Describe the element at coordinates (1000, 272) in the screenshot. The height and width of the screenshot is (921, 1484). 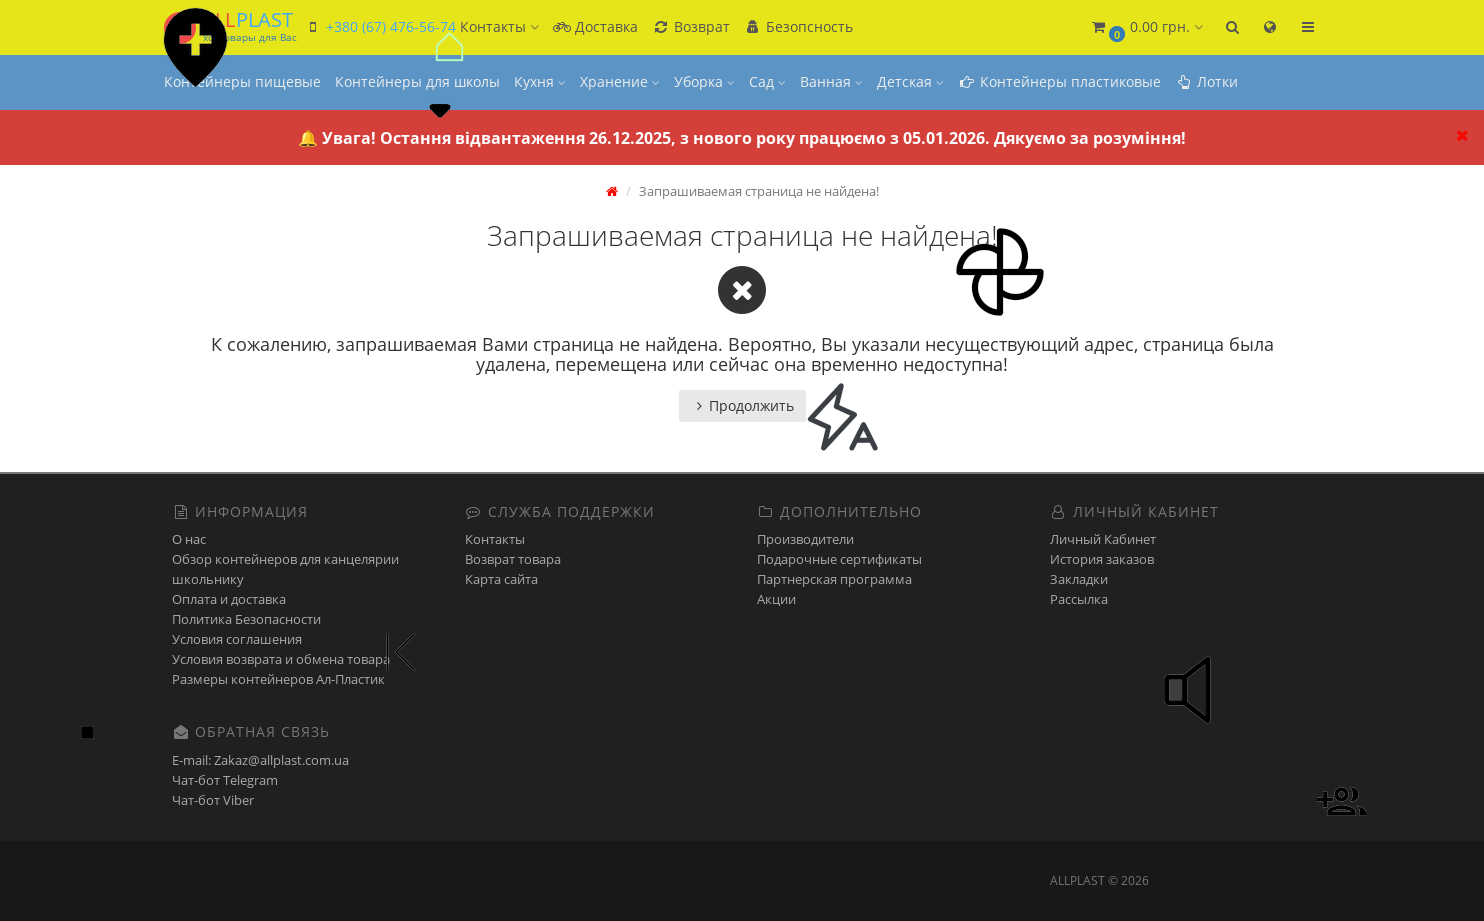
I see `open google photos` at that location.